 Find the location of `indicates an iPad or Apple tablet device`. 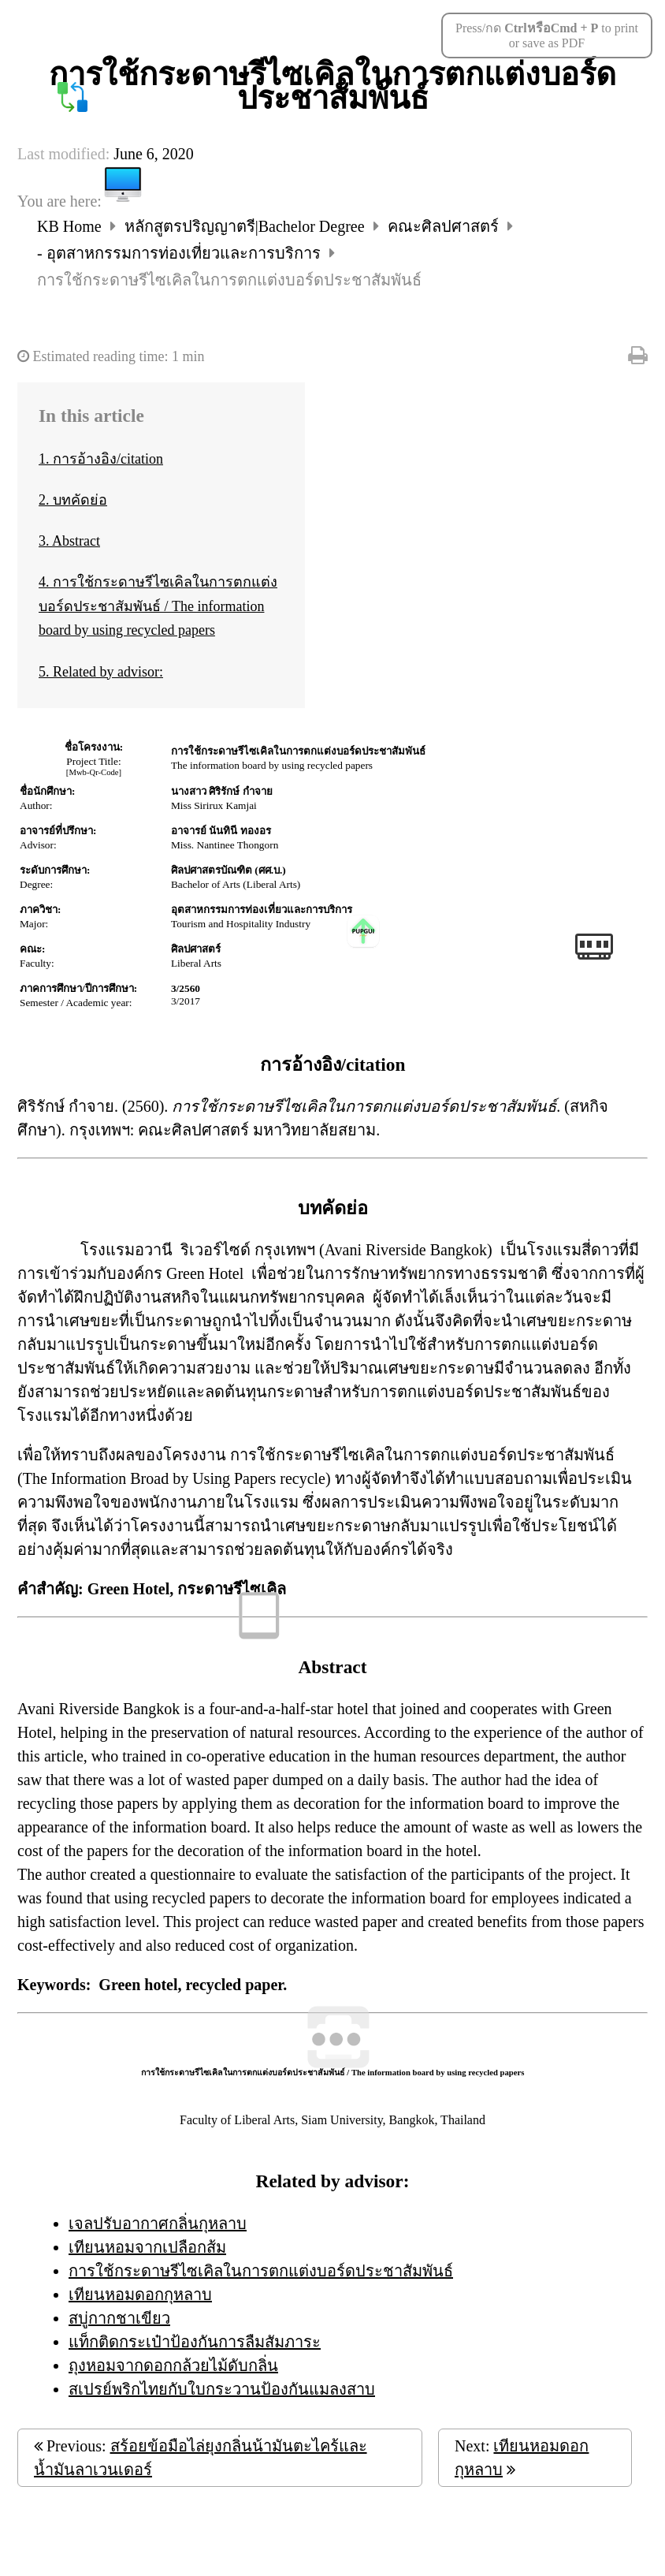

indicates an iPad or Apple tablet device is located at coordinates (262, 1616).